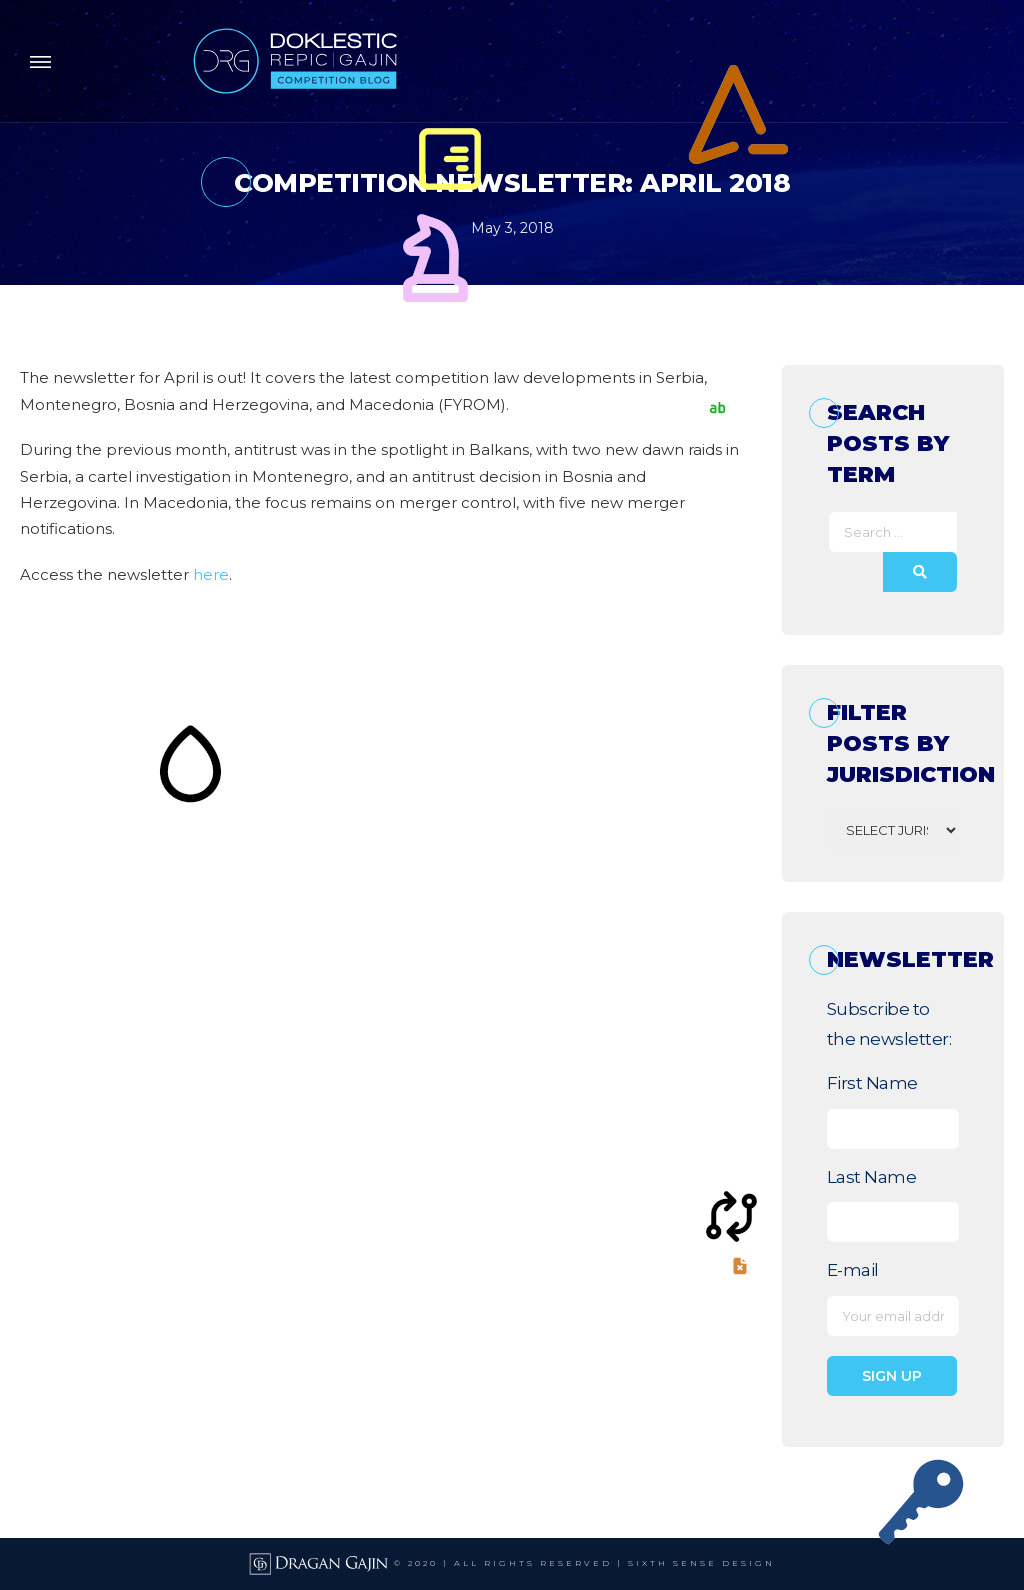  I want to click on access security or password settings, so click(921, 1502).